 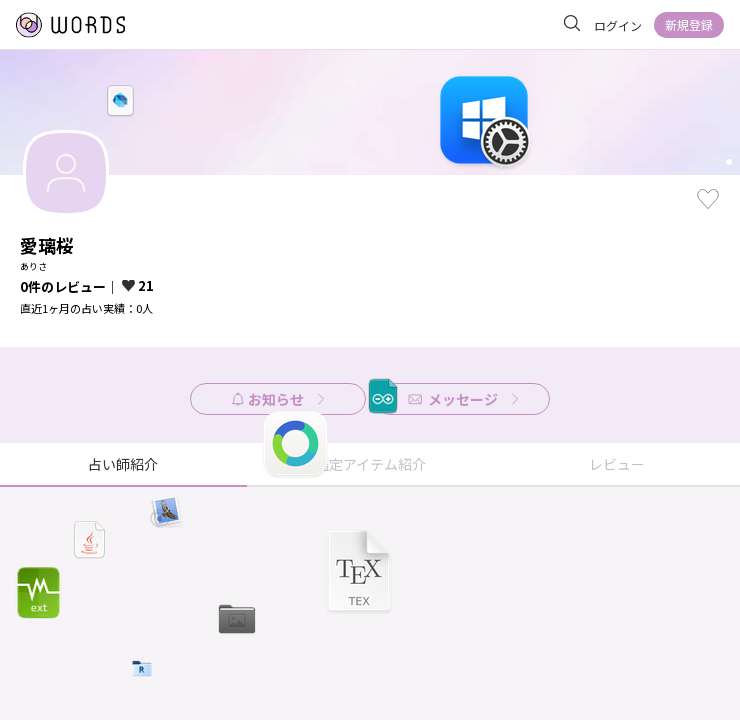 What do you see at coordinates (38, 592) in the screenshot?
I see `virtualbox extension pack file` at bounding box center [38, 592].